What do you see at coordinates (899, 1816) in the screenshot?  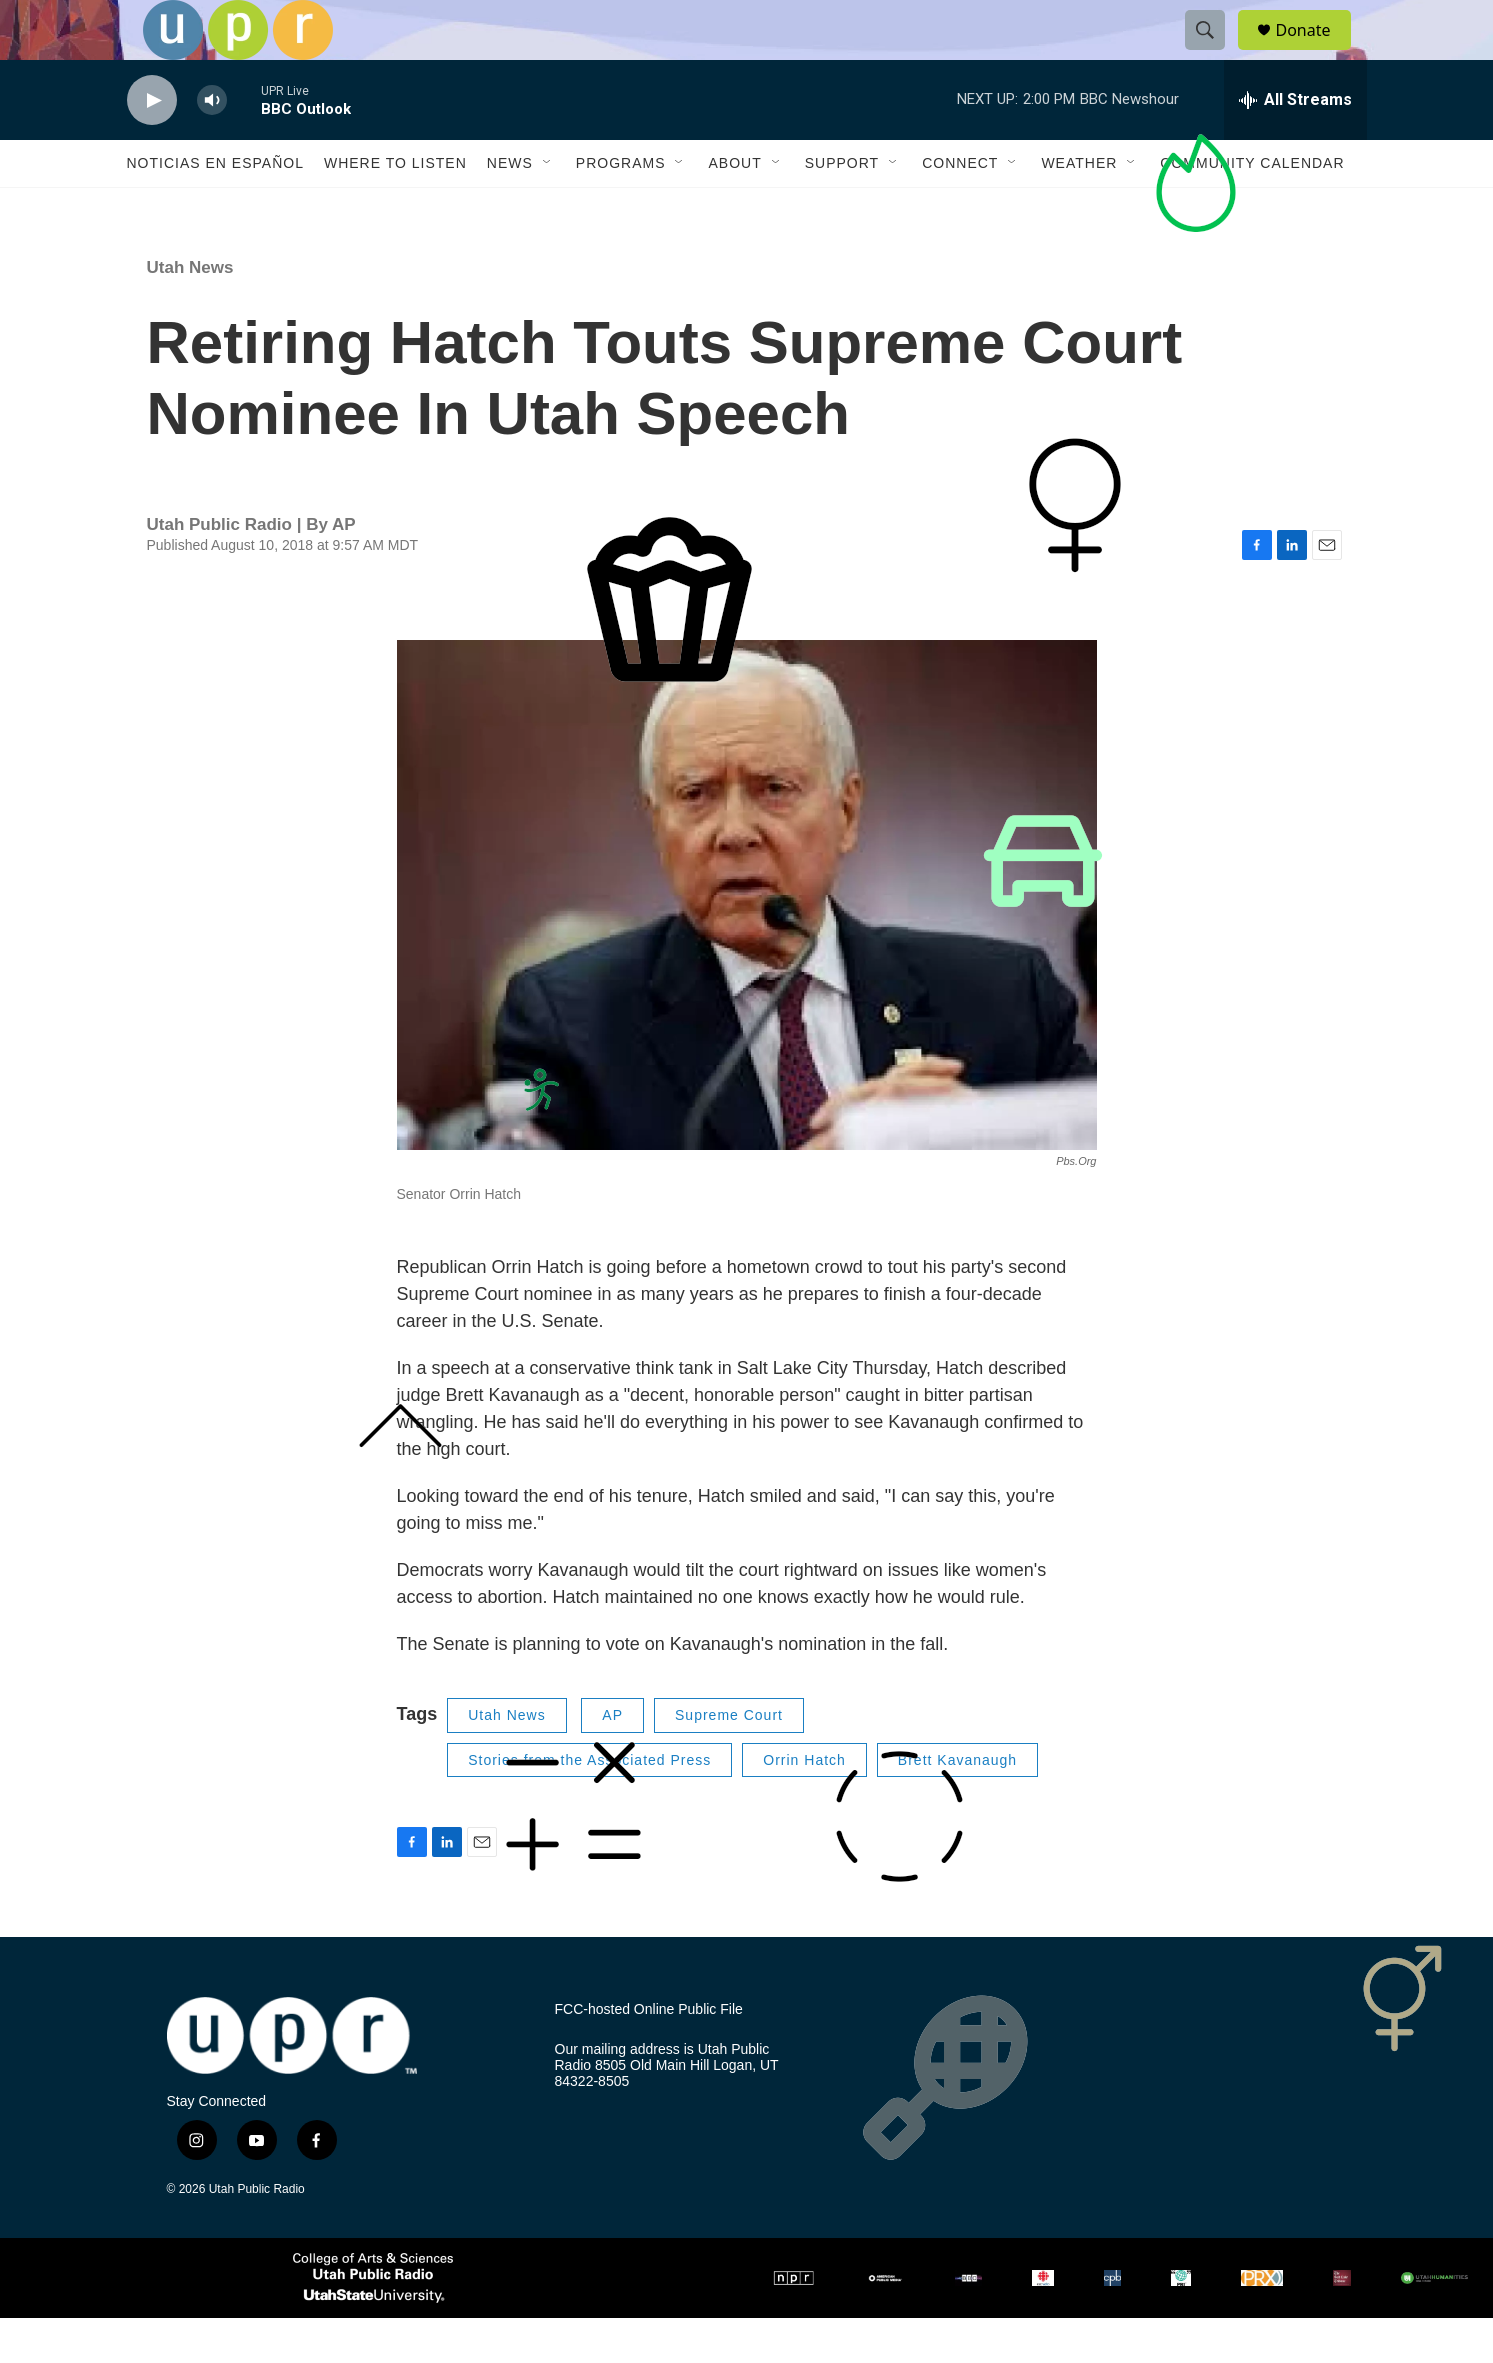 I see `indicates loading or processing in progress` at bounding box center [899, 1816].